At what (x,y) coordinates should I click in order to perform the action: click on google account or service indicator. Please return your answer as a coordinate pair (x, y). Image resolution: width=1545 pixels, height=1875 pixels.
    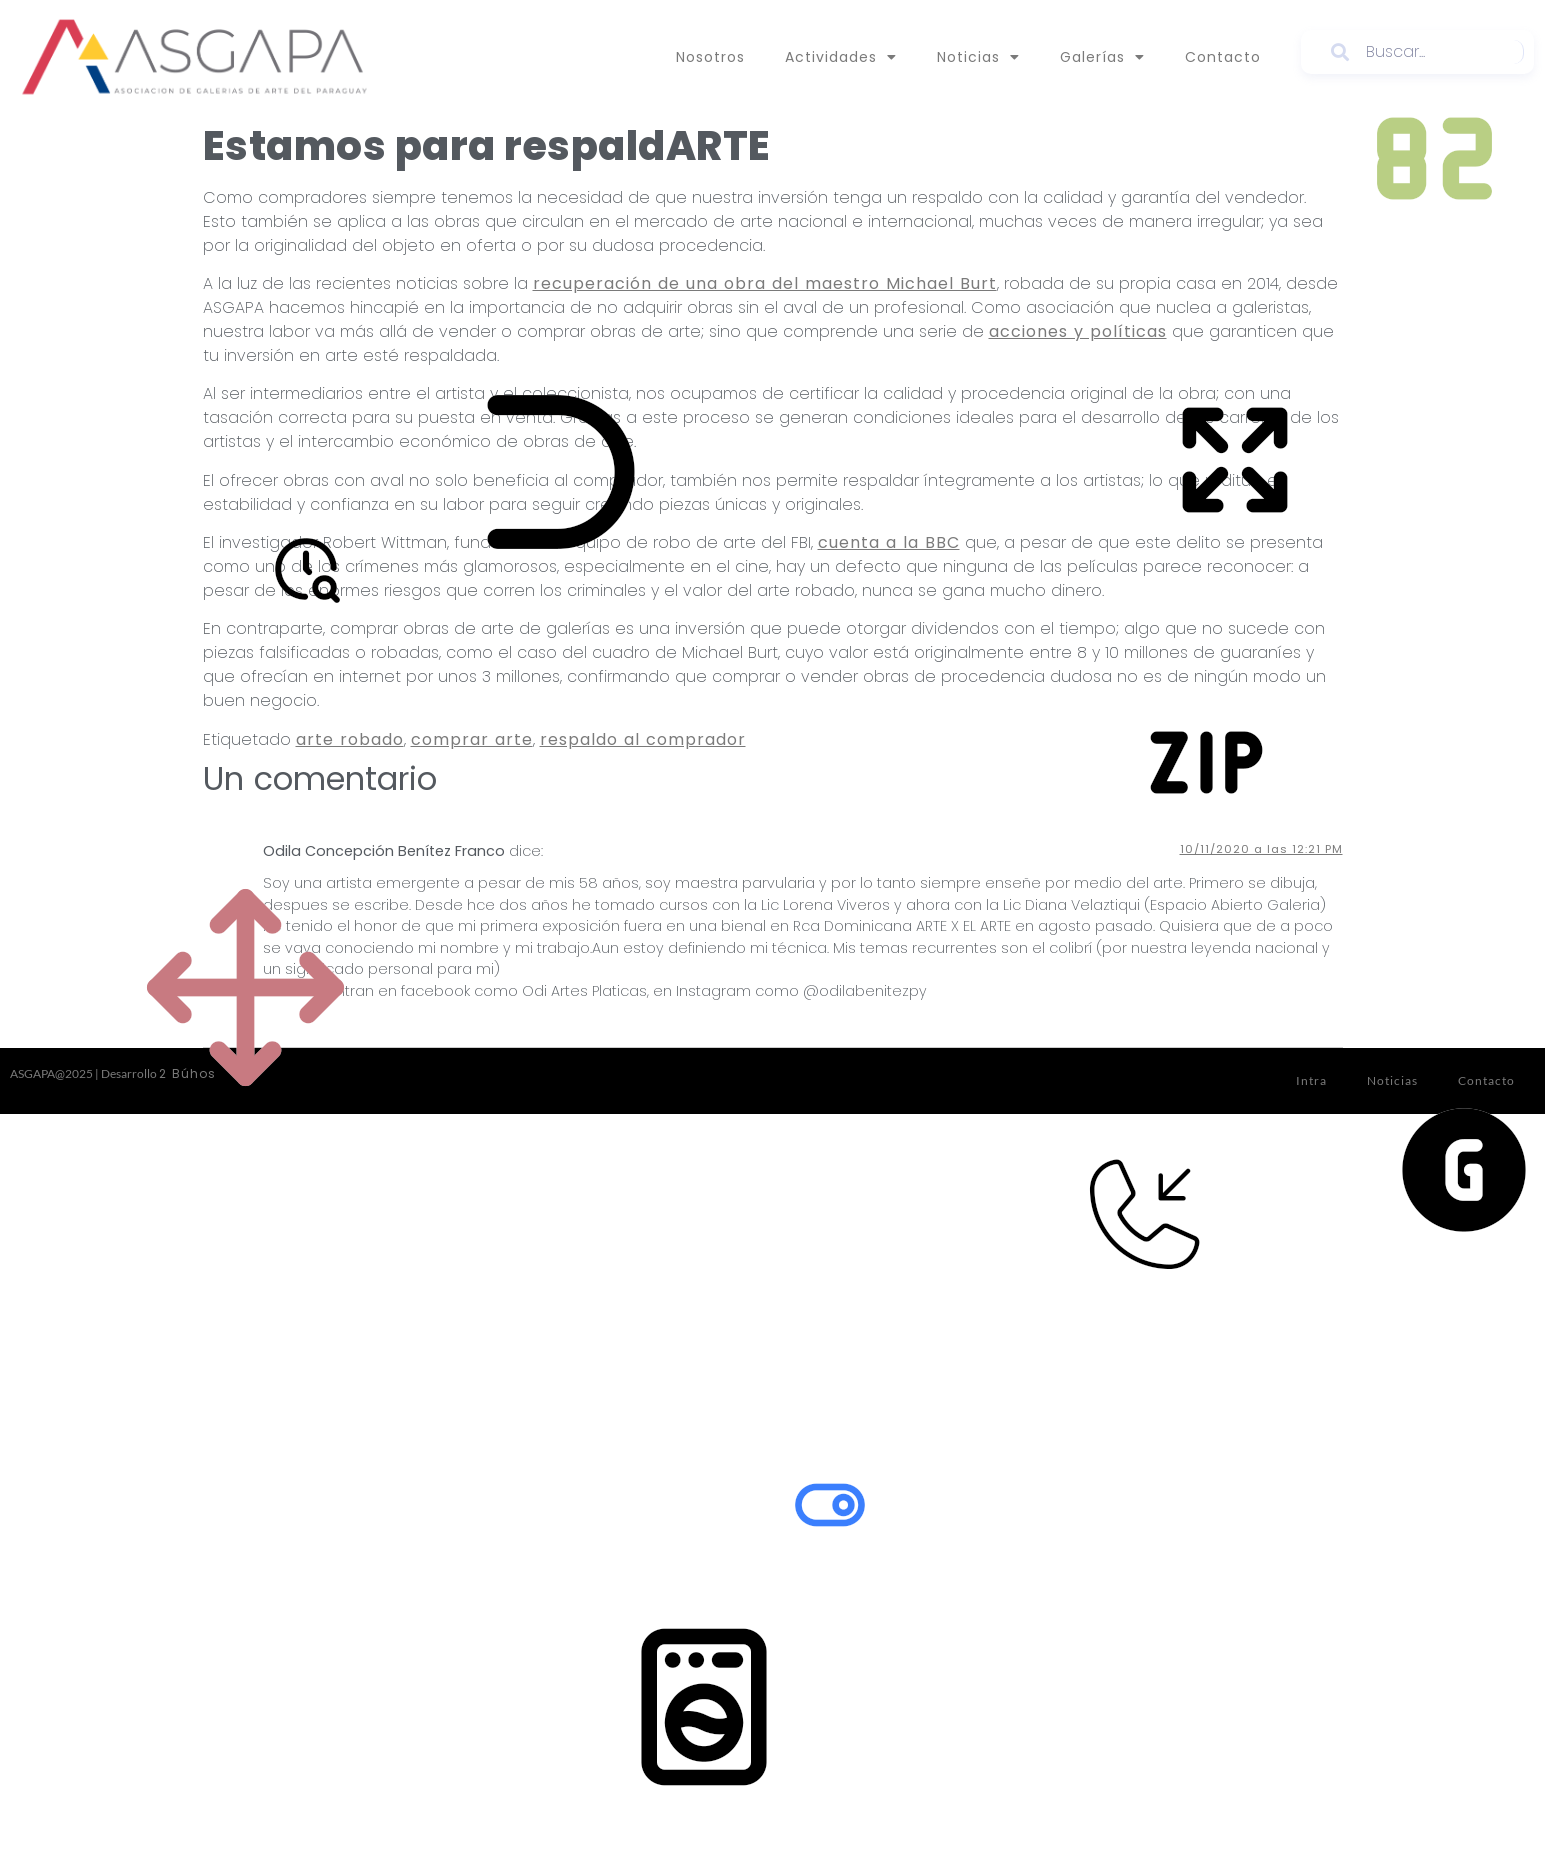
    Looking at the image, I should click on (1464, 1170).